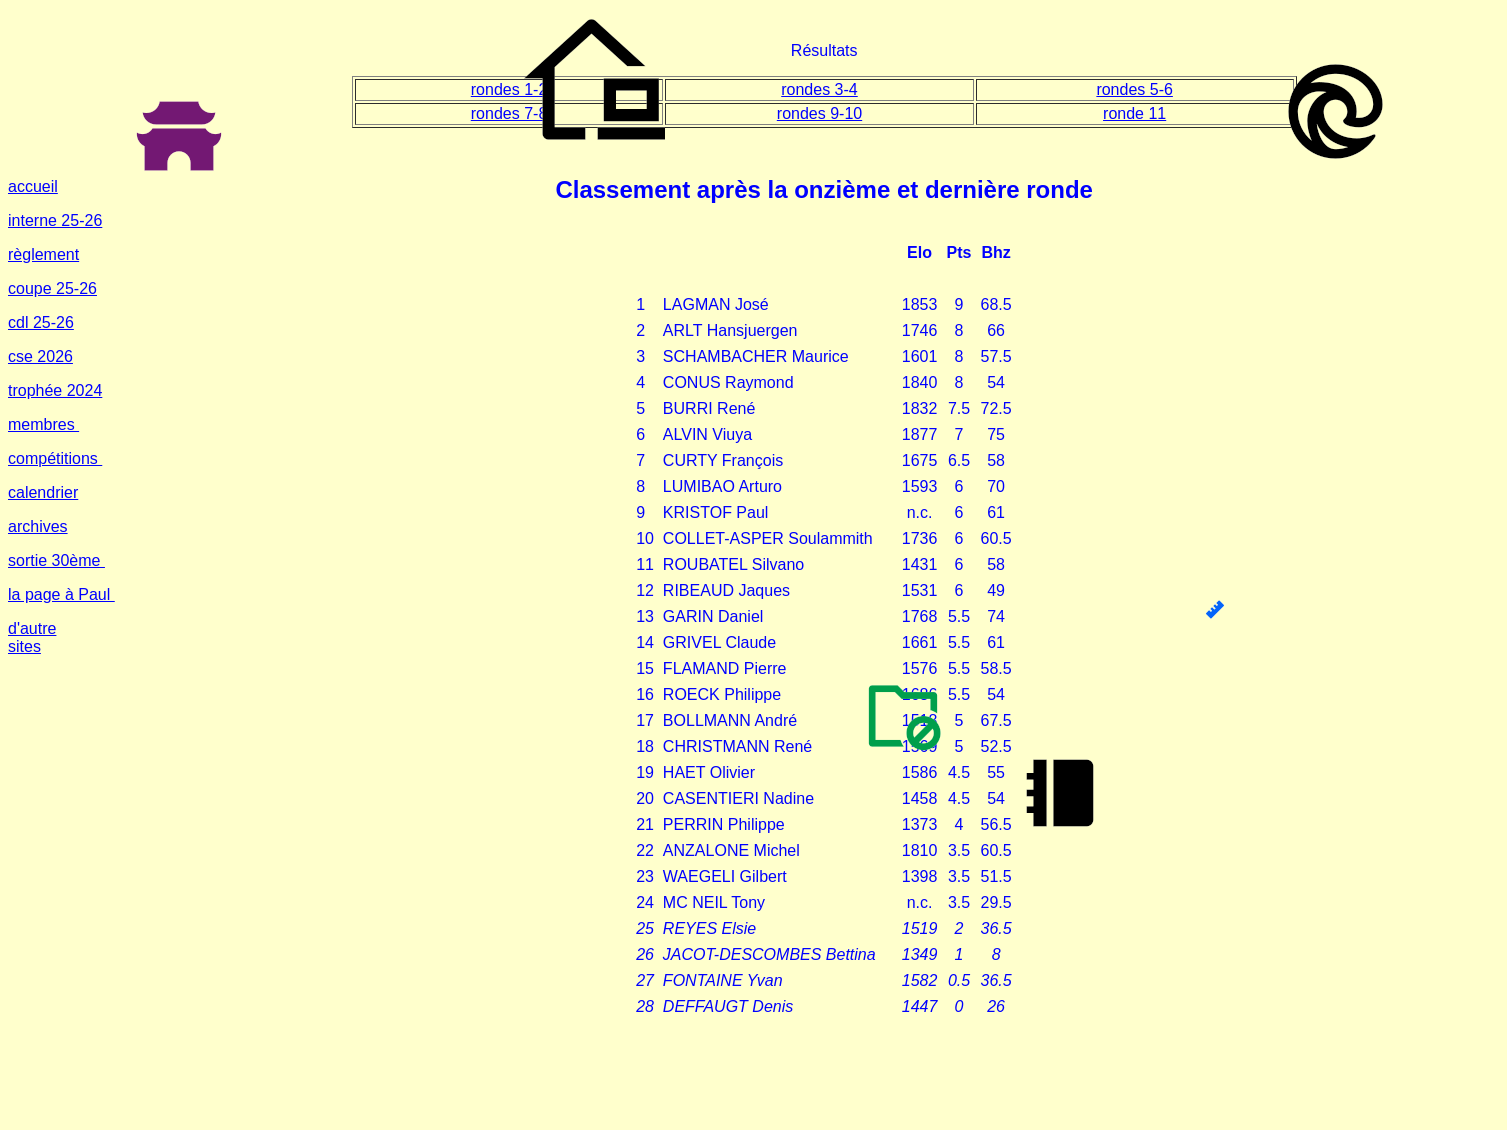  I want to click on access measurement or ruler tool, so click(1215, 609).